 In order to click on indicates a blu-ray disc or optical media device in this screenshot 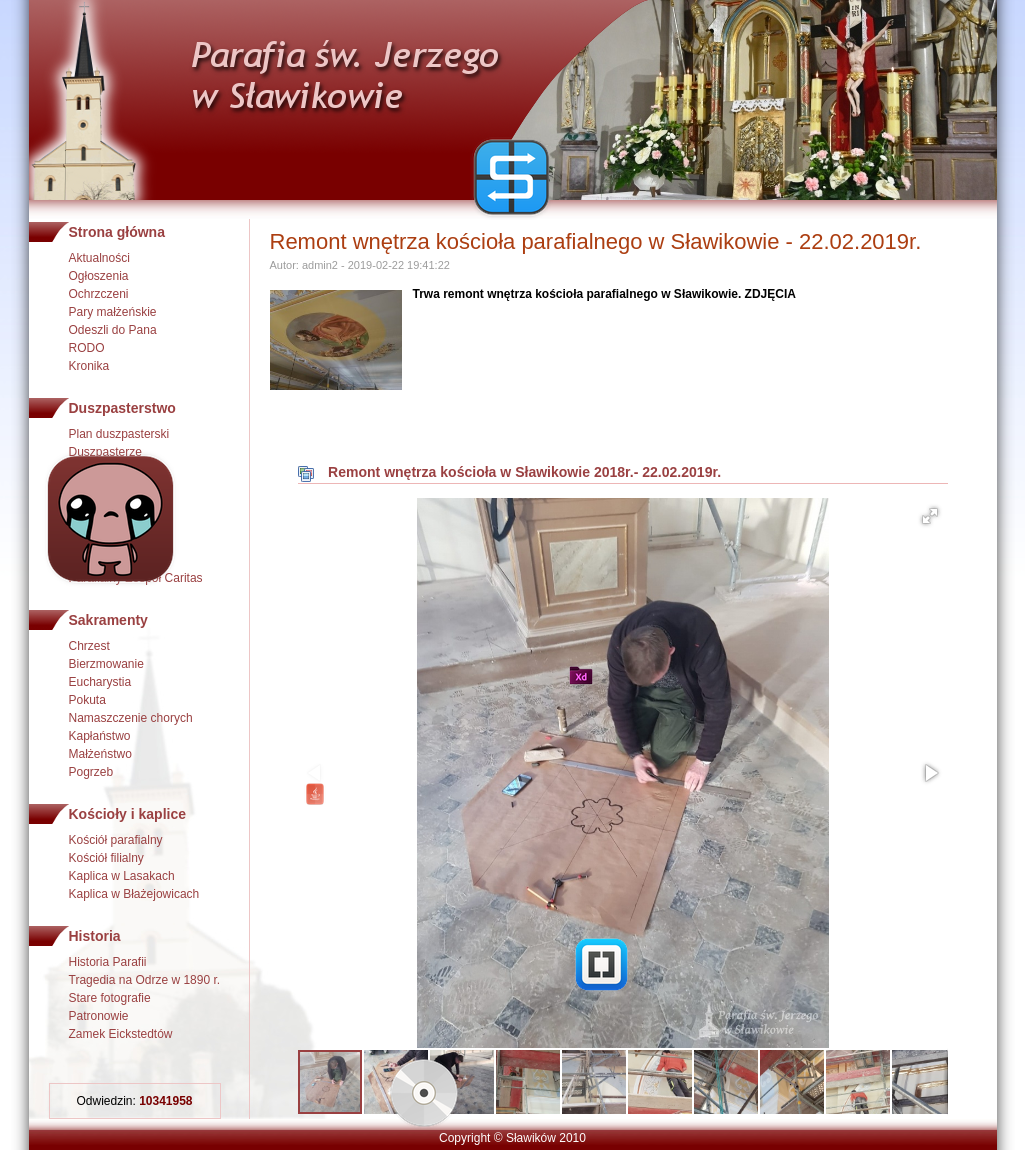, I will do `click(424, 1093)`.